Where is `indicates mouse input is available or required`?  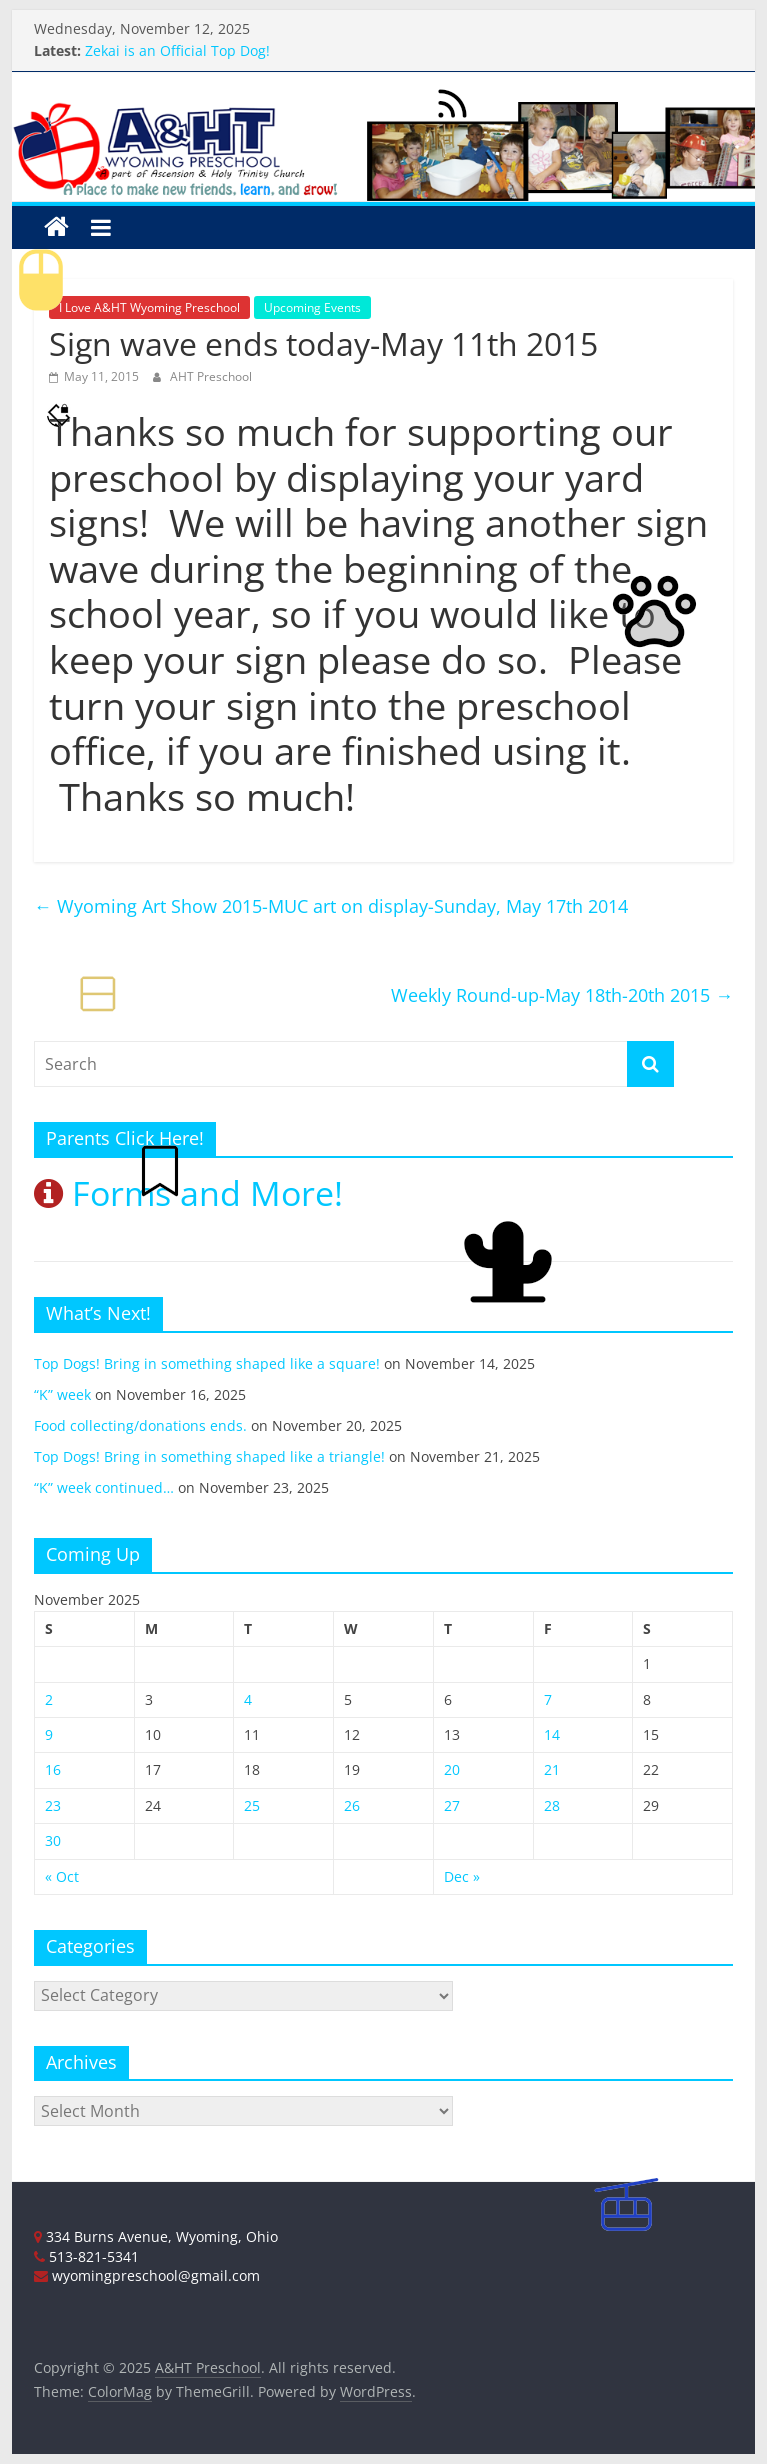
indicates mouse input is available or required is located at coordinates (41, 280).